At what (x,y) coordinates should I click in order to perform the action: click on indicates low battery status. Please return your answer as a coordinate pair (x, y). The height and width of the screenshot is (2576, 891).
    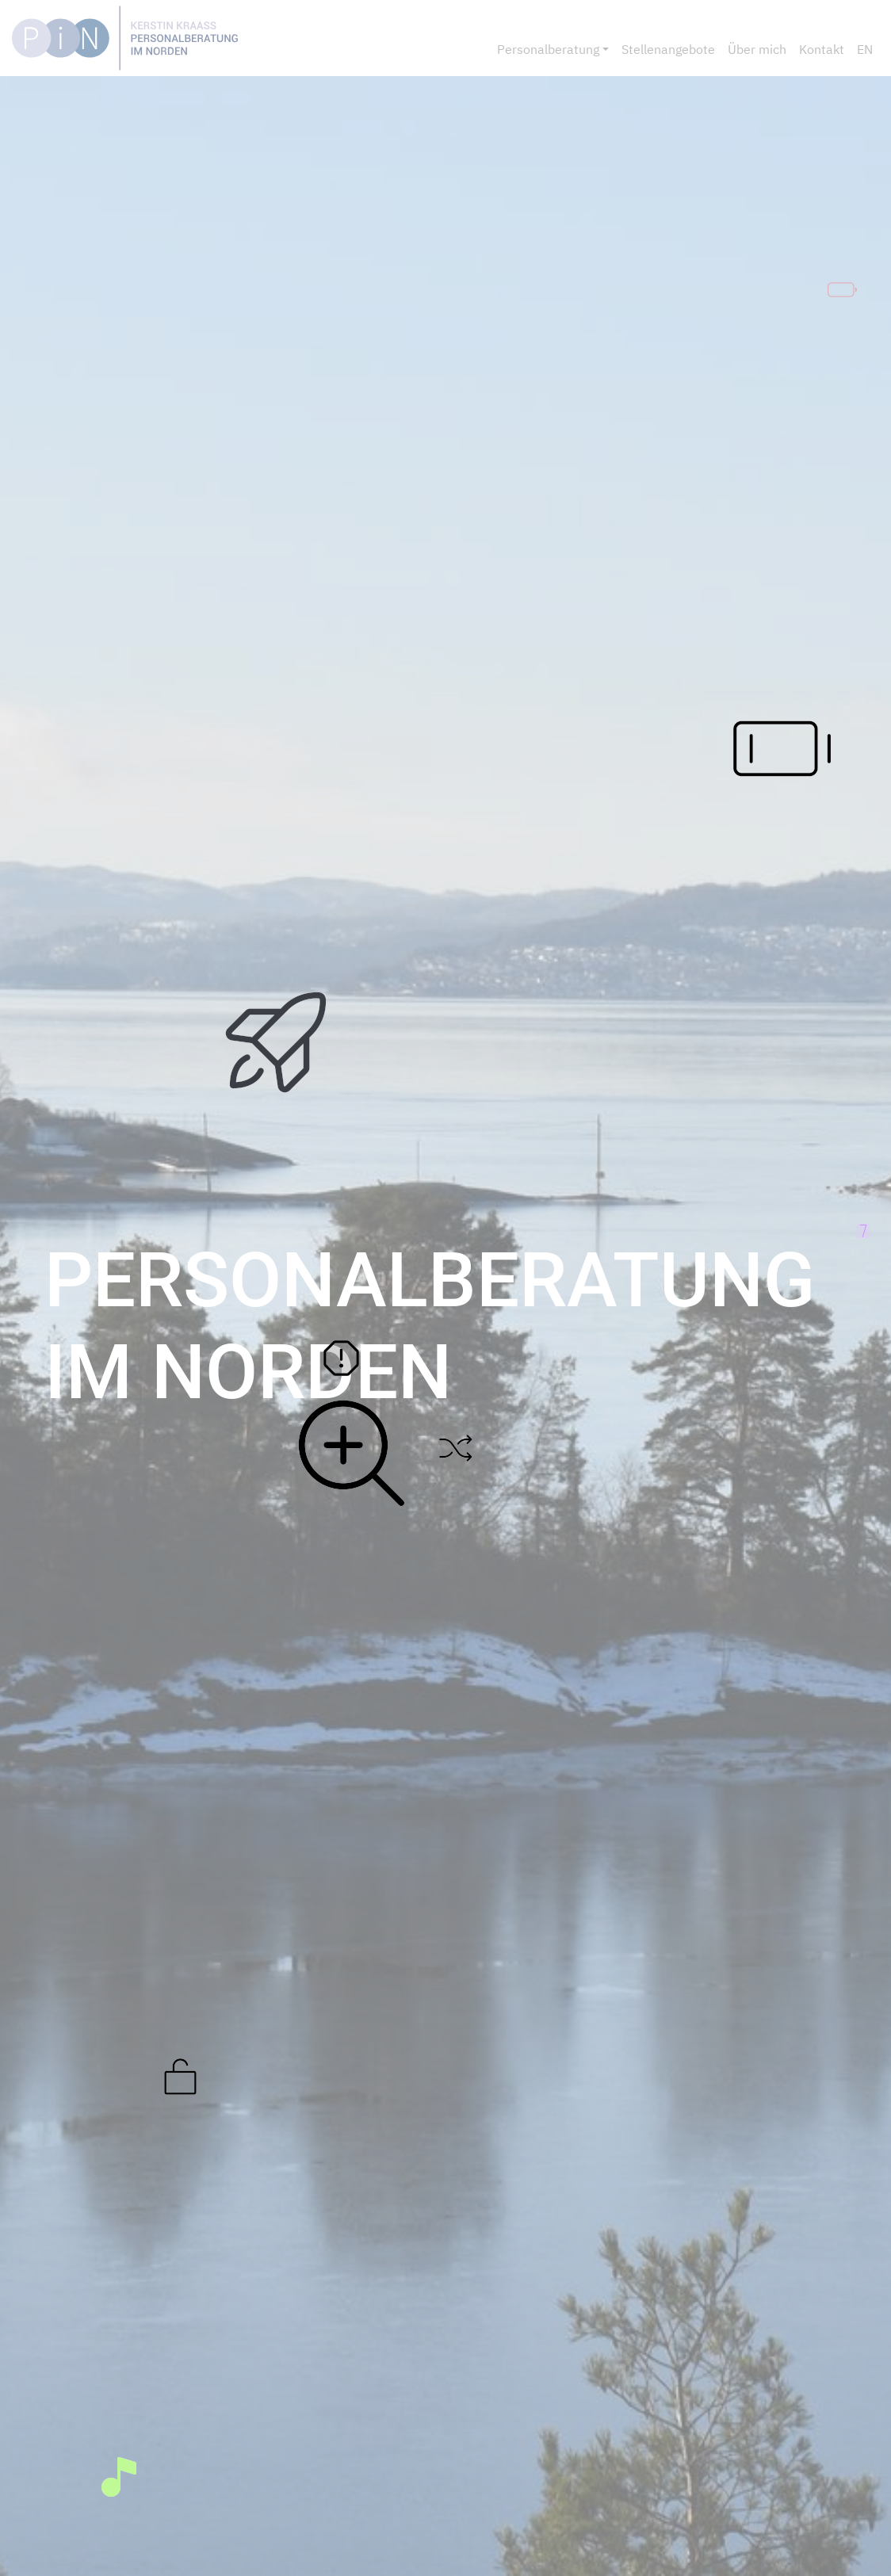
    Looking at the image, I should click on (780, 748).